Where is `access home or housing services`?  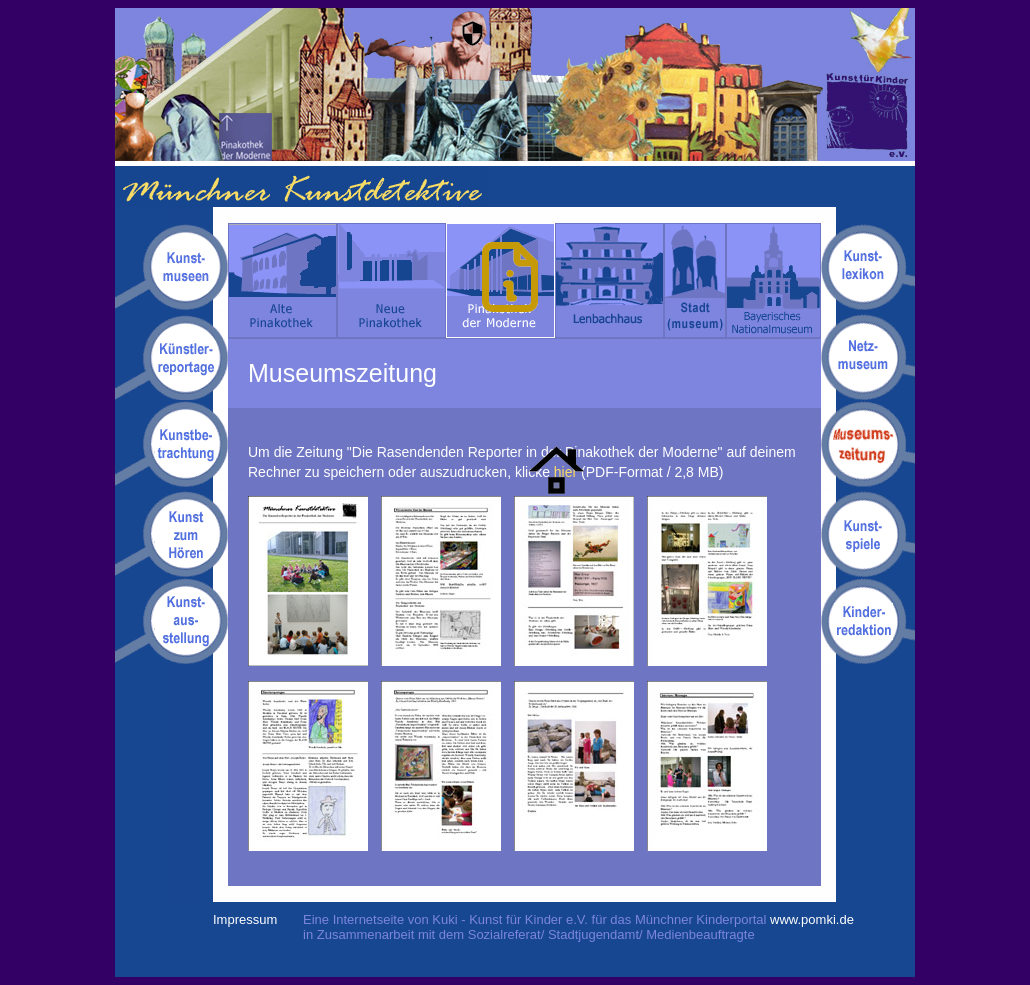
access home or housing services is located at coordinates (556, 471).